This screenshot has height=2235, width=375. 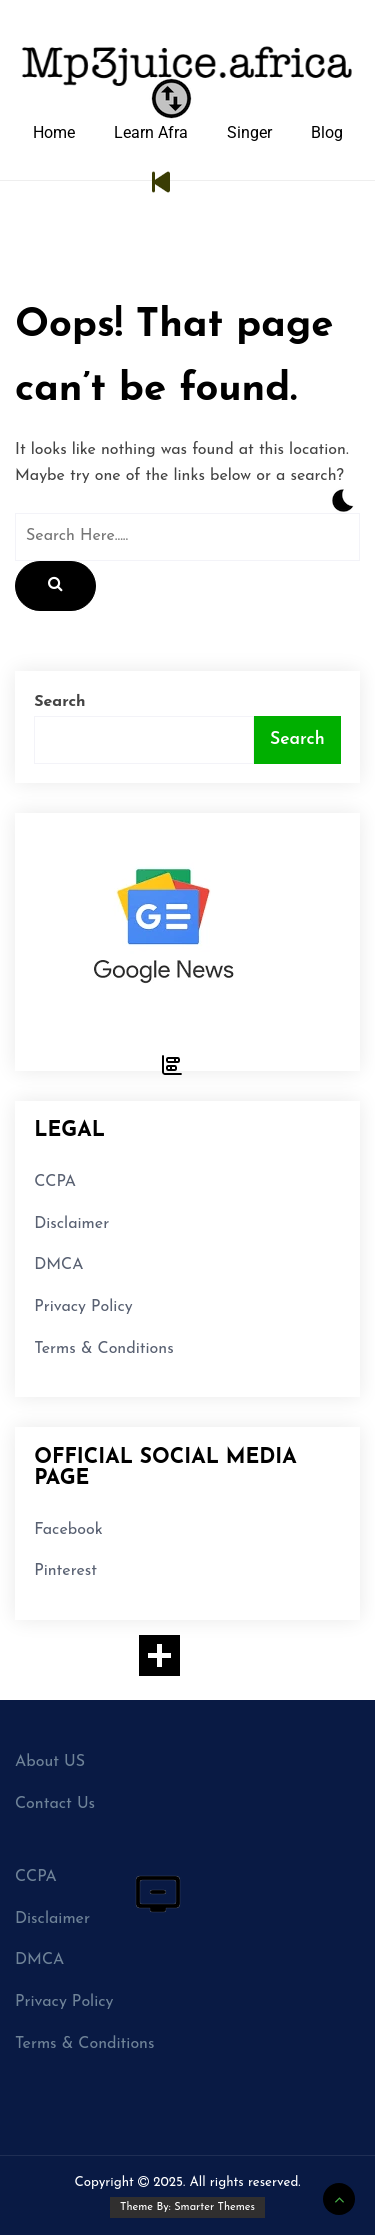 I want to click on go to previous track, so click(x=161, y=182).